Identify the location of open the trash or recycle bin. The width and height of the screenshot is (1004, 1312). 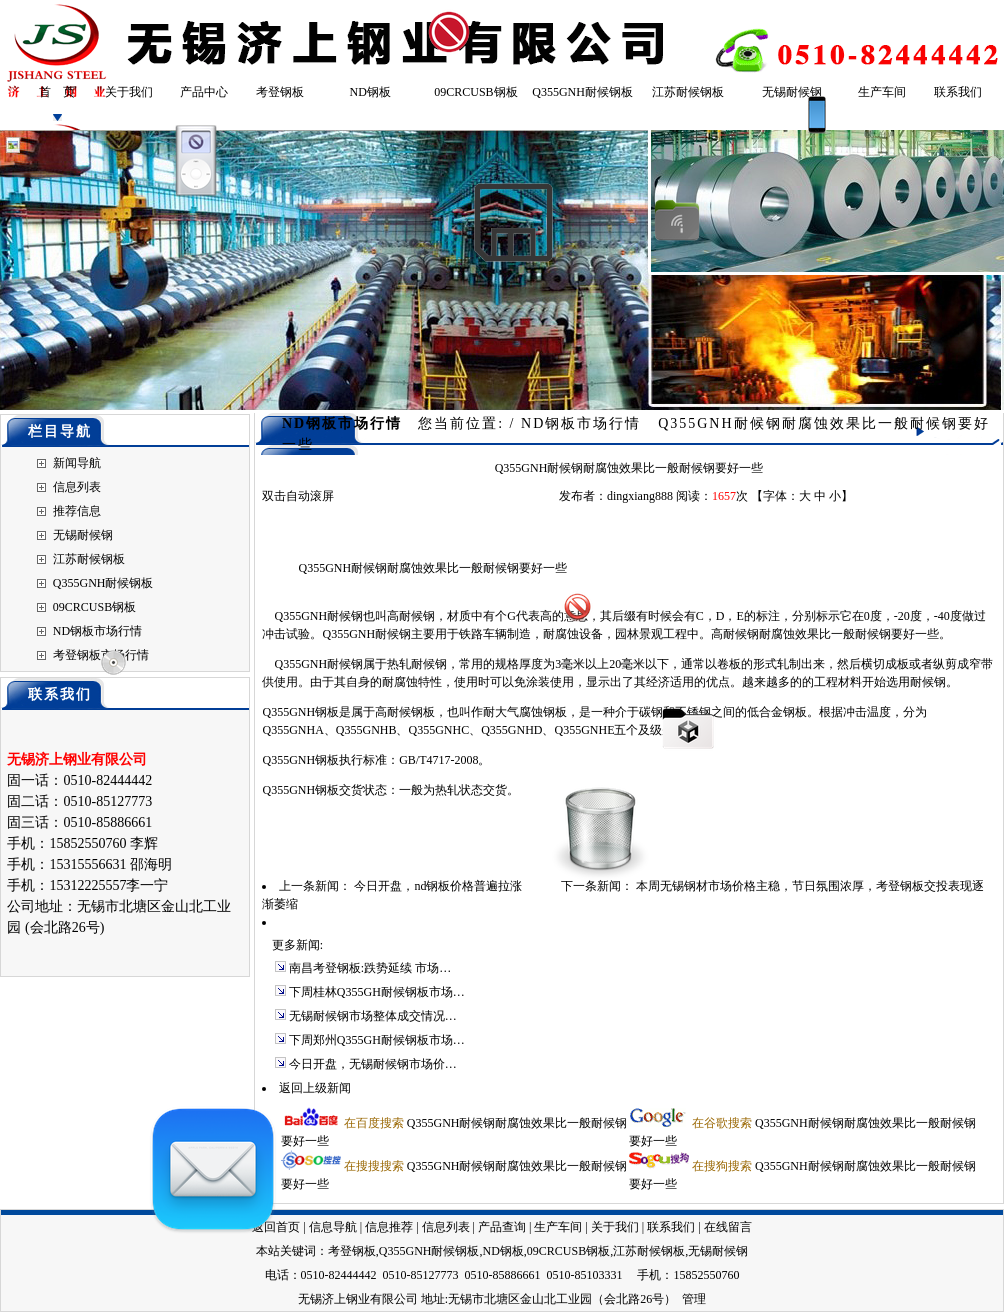
(599, 825).